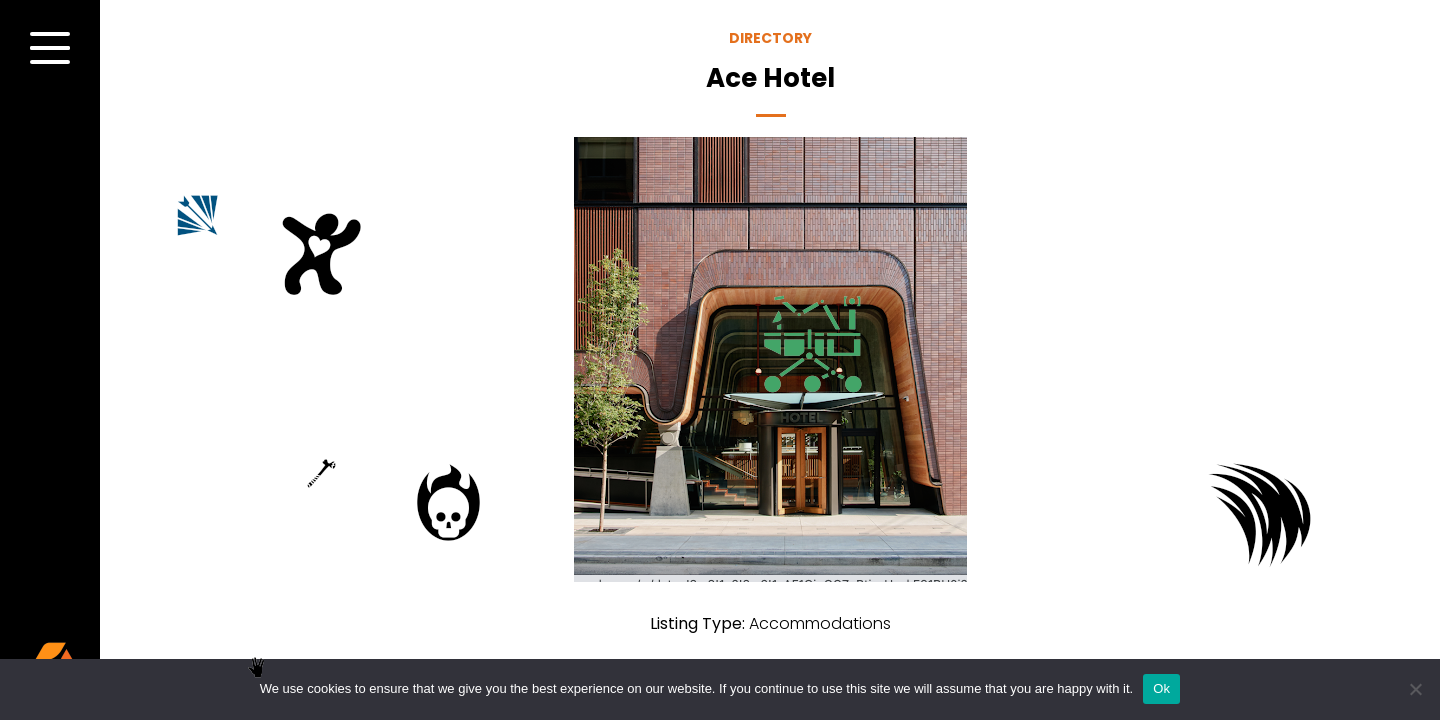 The width and height of the screenshot is (1440, 720). What do you see at coordinates (1260, 514) in the screenshot?
I see `indicates a wound or injury status effect` at bounding box center [1260, 514].